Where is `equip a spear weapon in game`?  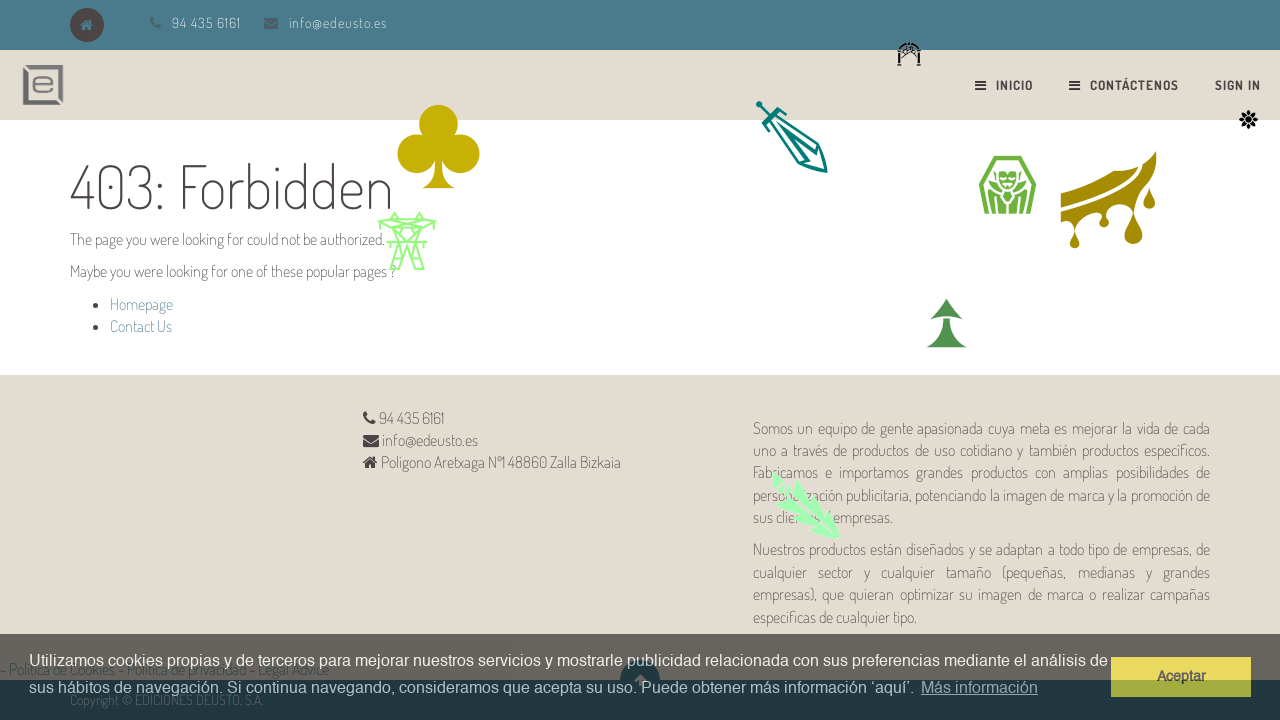
equip a spear weapon in game is located at coordinates (806, 505).